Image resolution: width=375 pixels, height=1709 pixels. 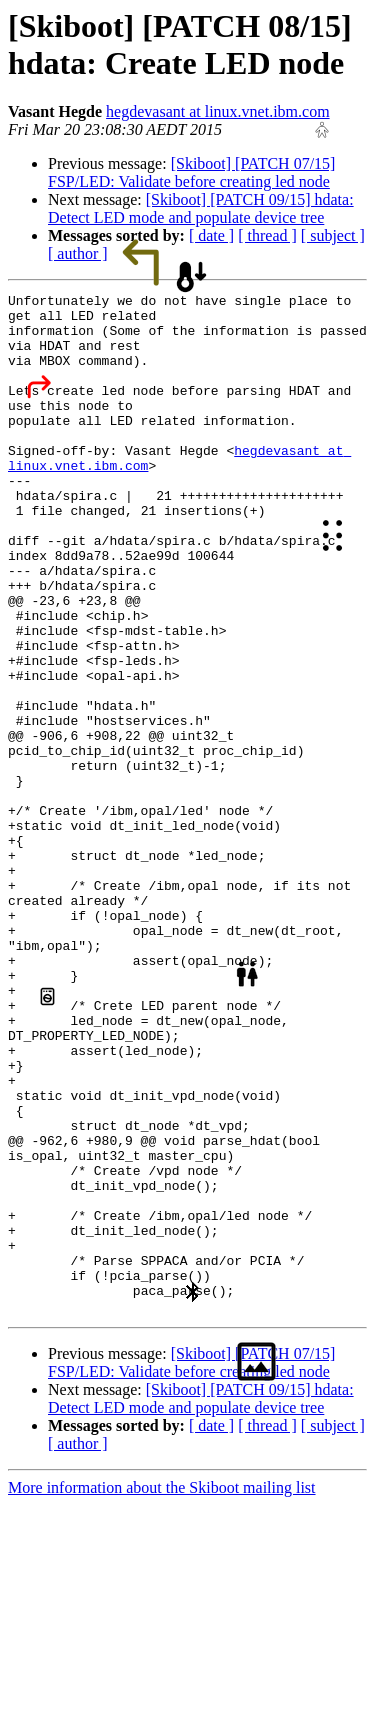 I want to click on access laundry or washing machine controls, so click(x=47, y=996).